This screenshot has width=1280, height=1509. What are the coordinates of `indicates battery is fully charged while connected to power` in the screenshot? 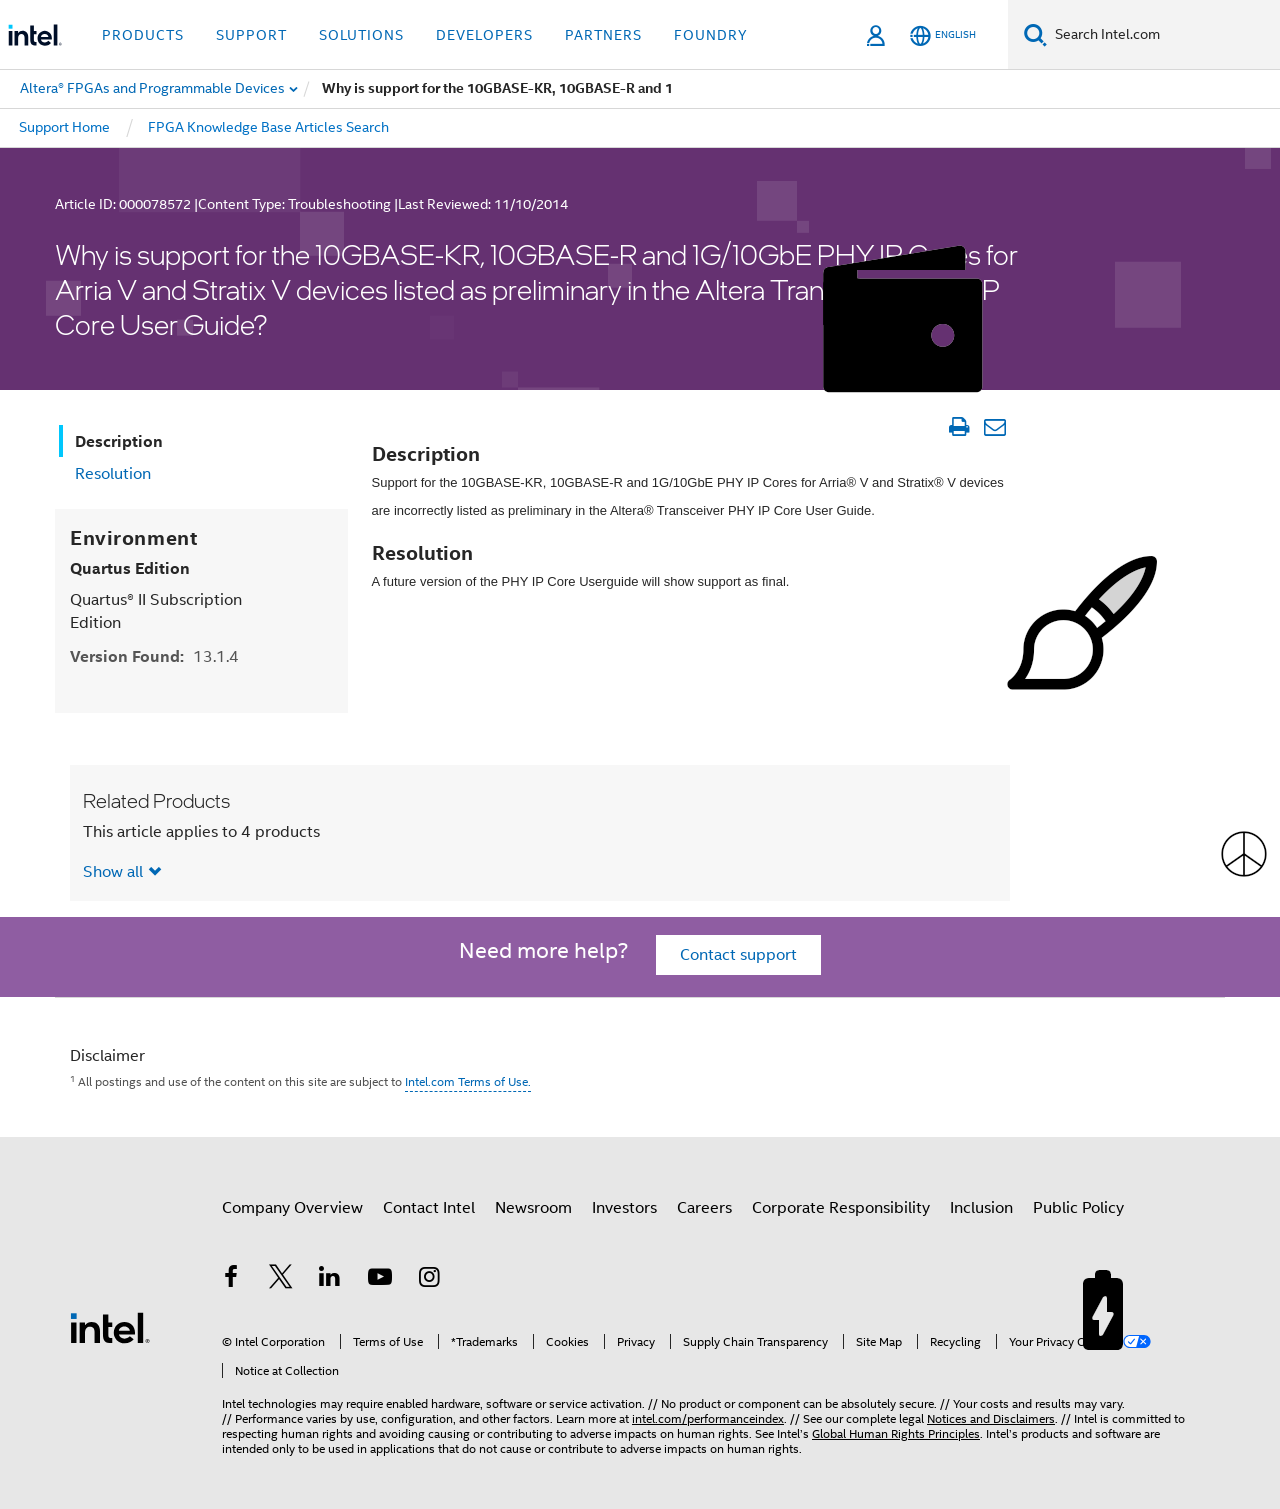 It's located at (1103, 1310).